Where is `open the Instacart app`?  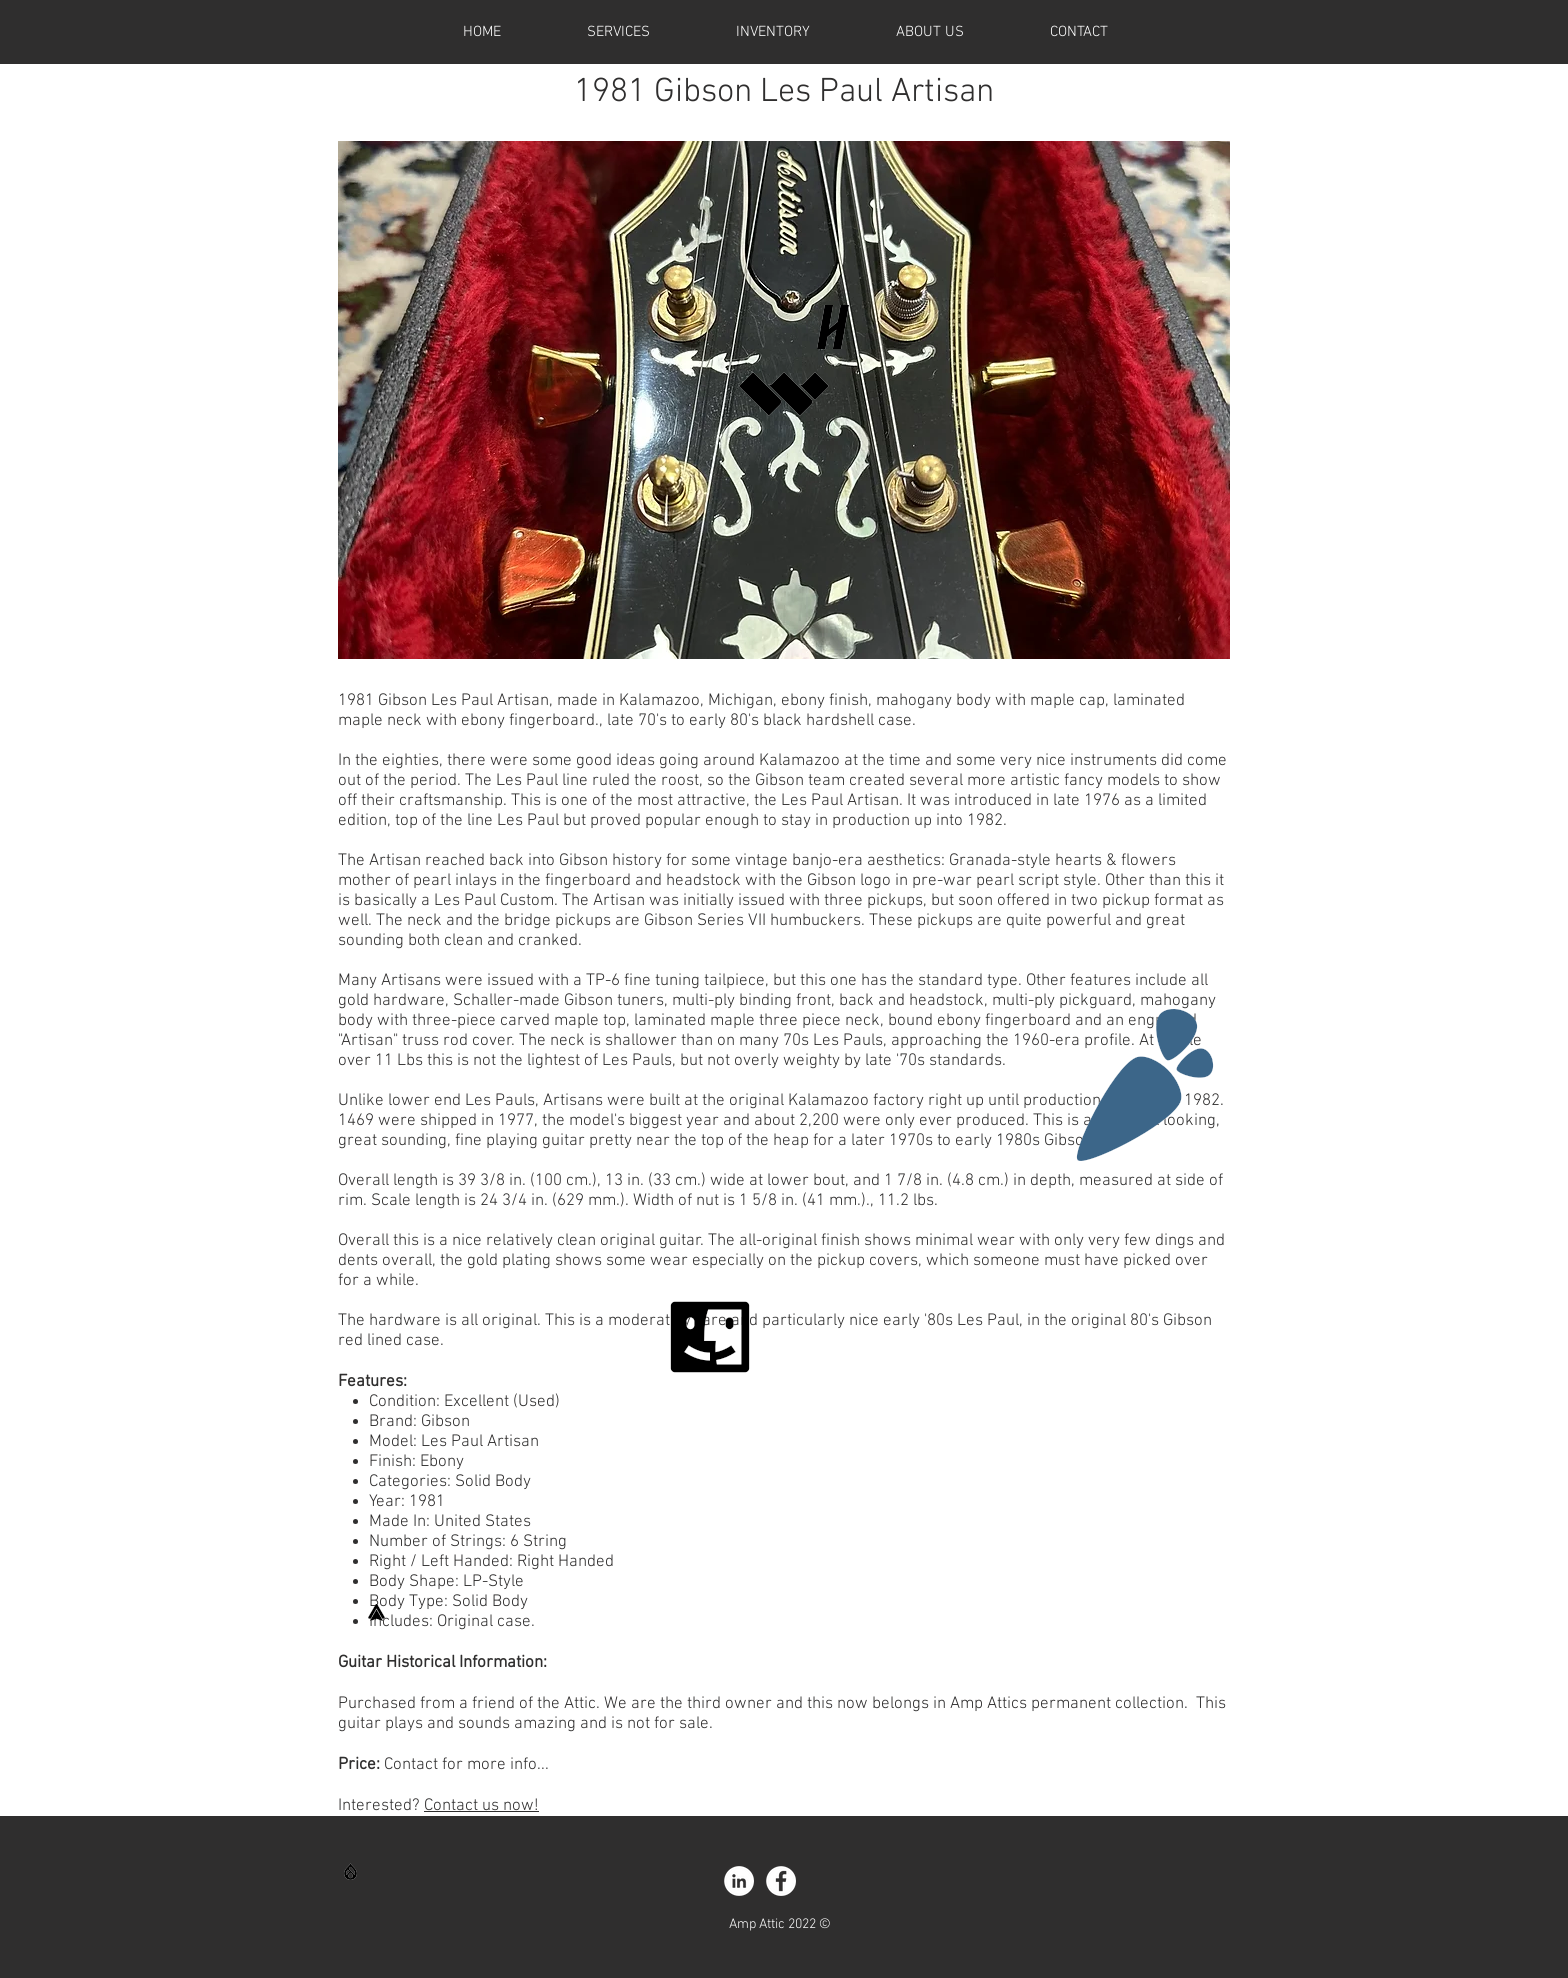 open the Instacart app is located at coordinates (1145, 1085).